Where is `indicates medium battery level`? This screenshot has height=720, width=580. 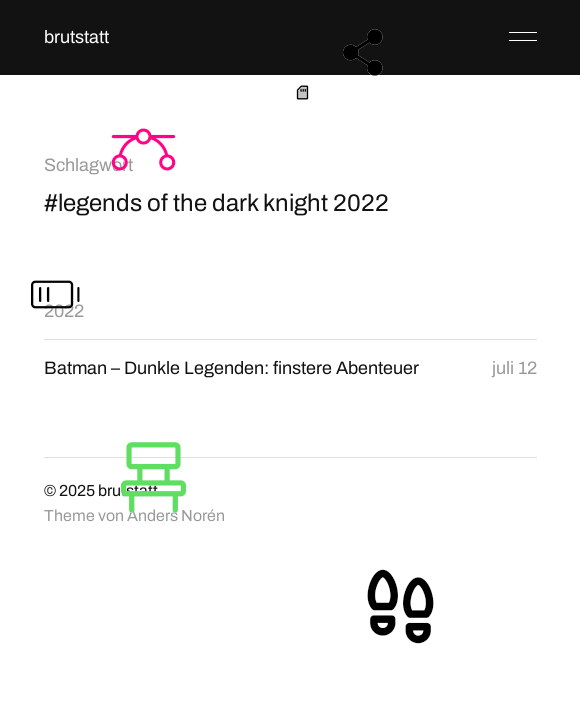
indicates medium battery level is located at coordinates (54, 294).